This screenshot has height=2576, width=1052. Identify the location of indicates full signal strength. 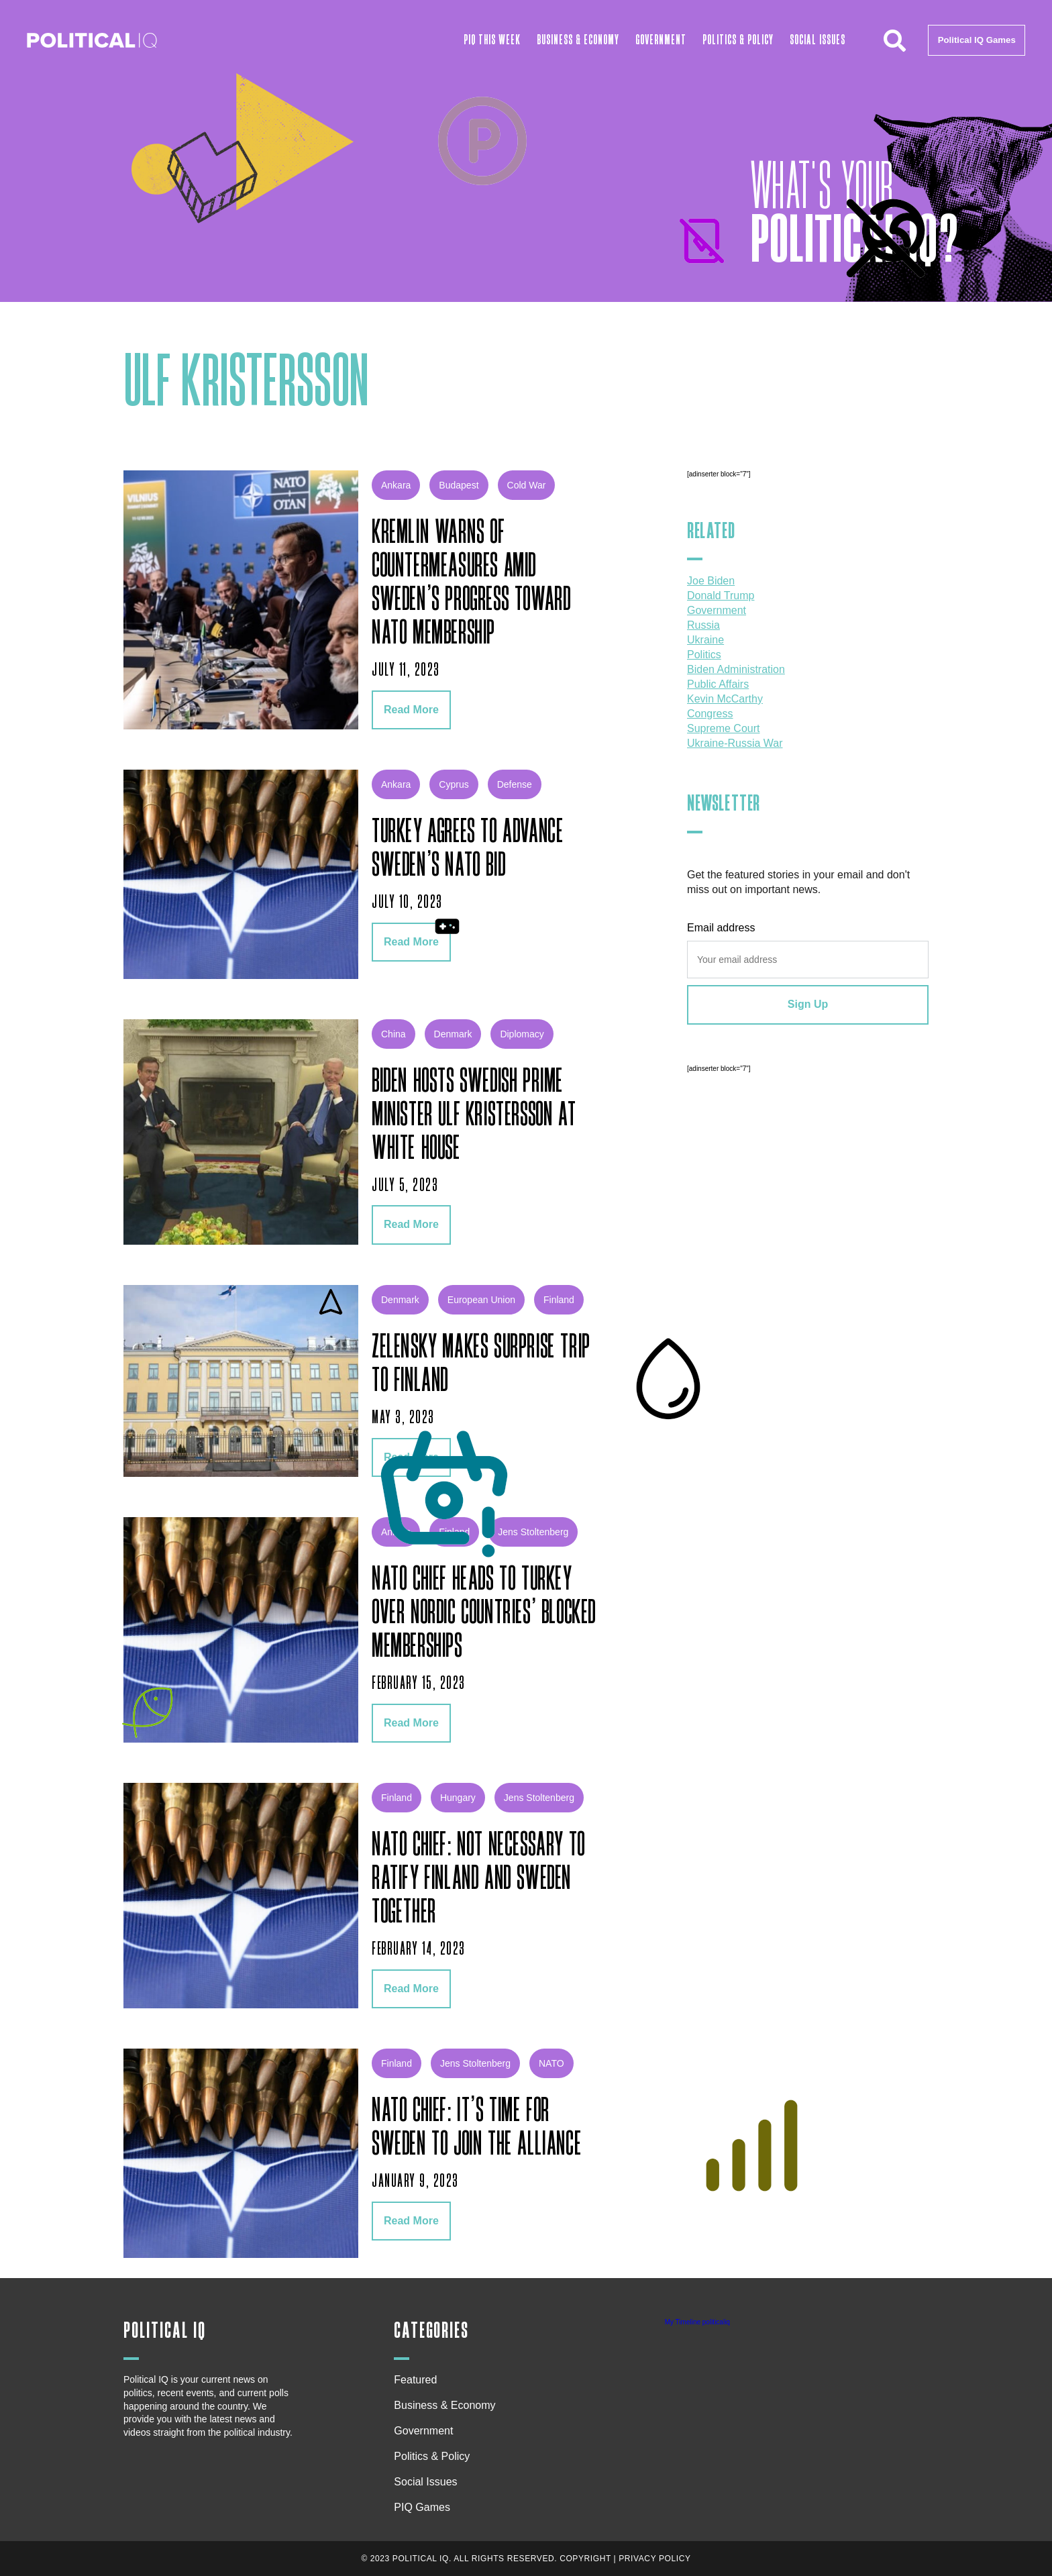
(751, 2145).